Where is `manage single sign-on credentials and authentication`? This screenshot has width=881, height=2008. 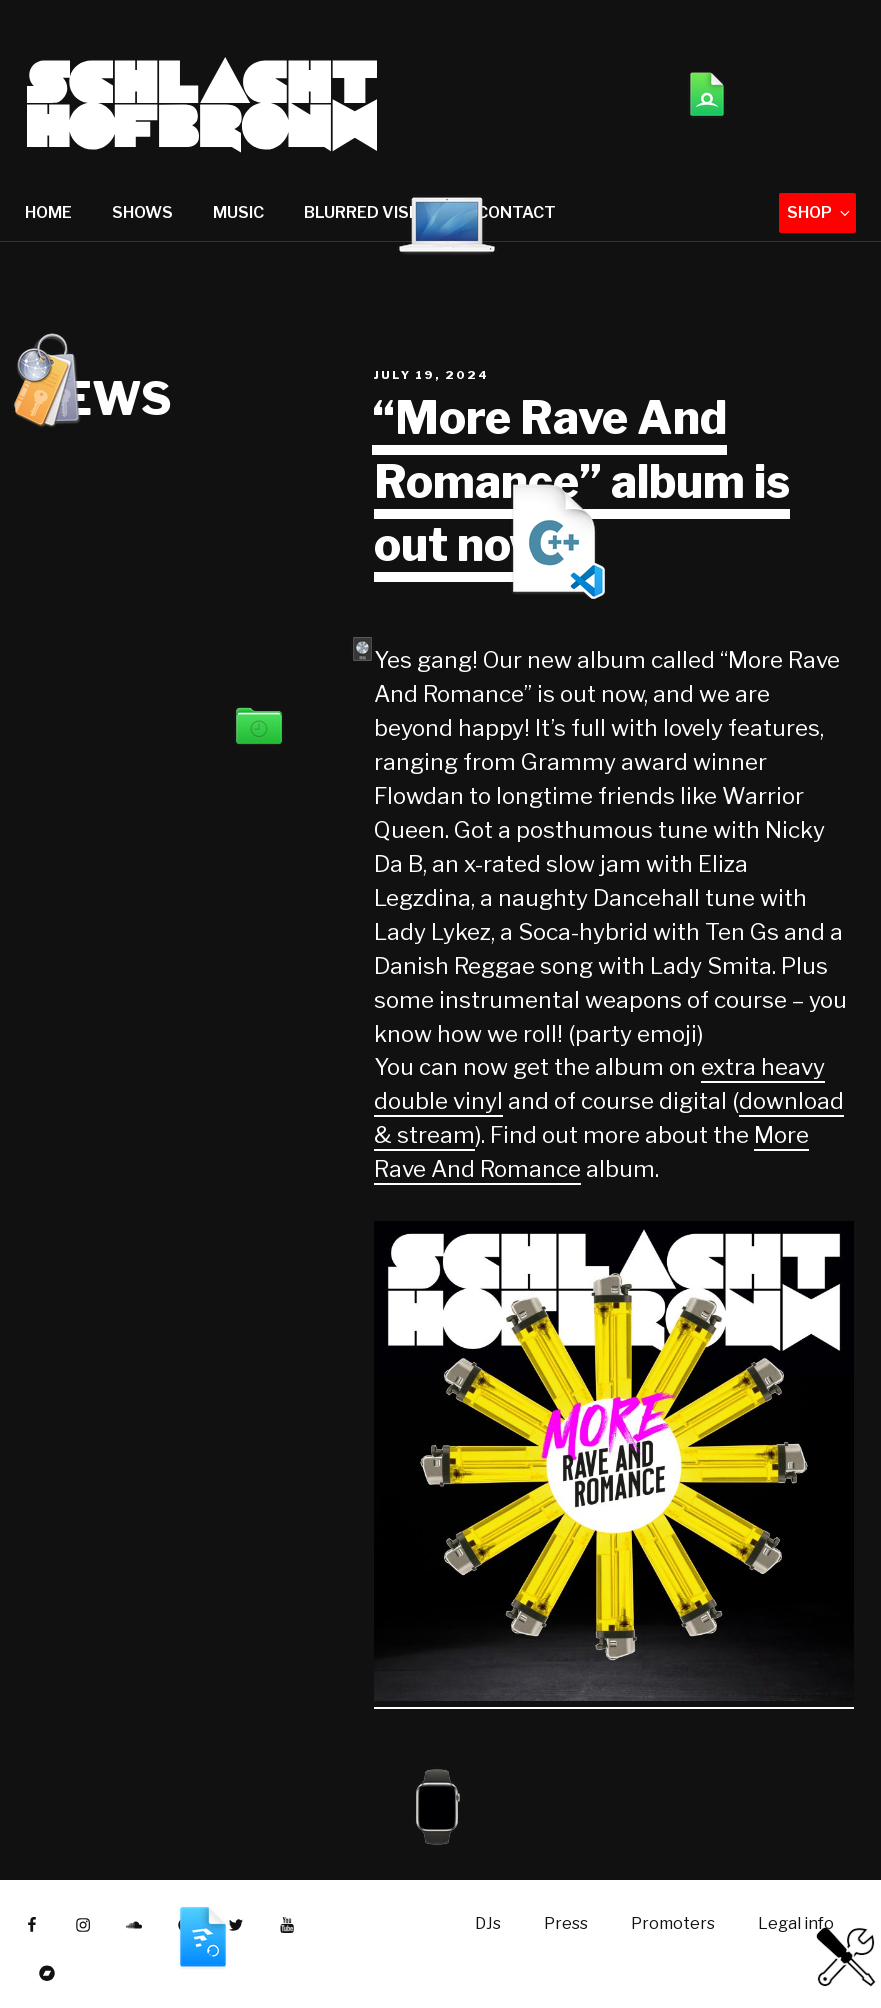 manage single sign-on credentials and authentication is located at coordinates (47, 380).